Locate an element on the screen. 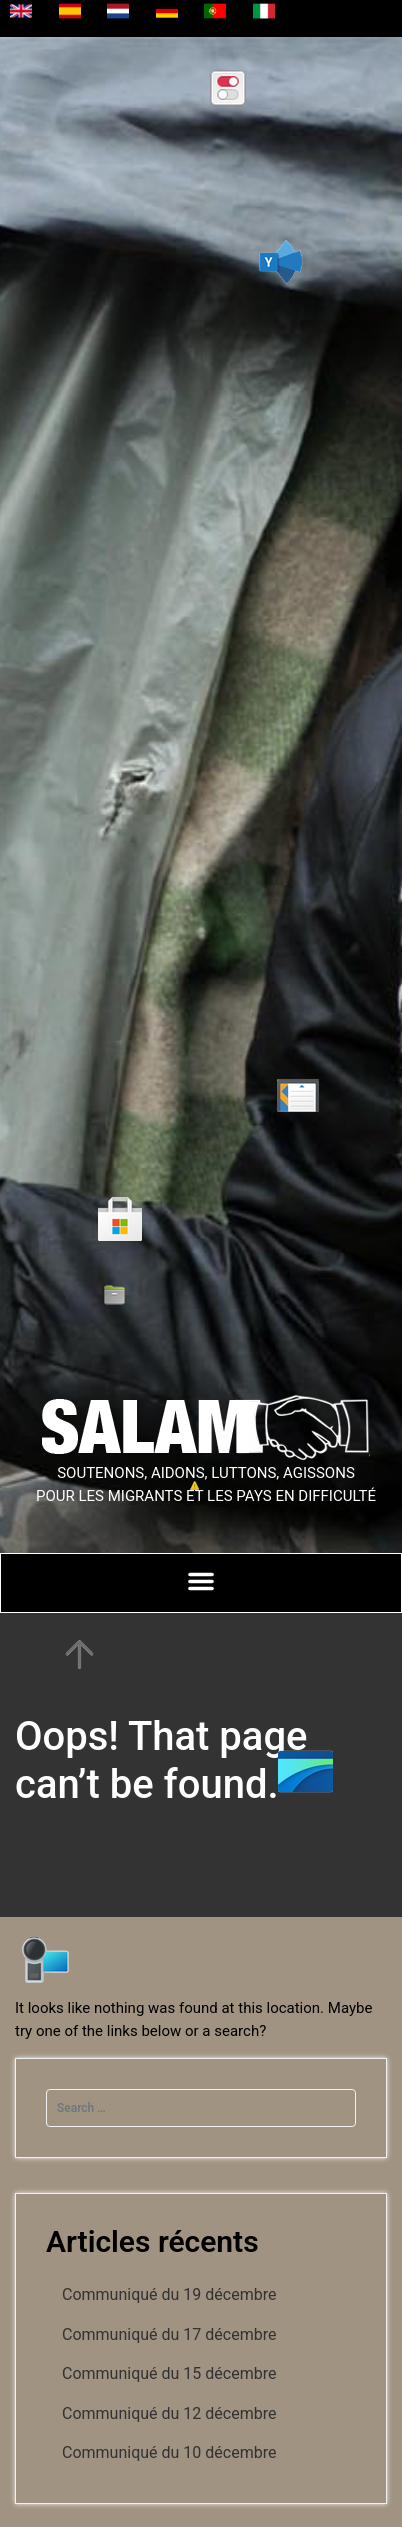  access video recording device settings is located at coordinates (45, 1959).